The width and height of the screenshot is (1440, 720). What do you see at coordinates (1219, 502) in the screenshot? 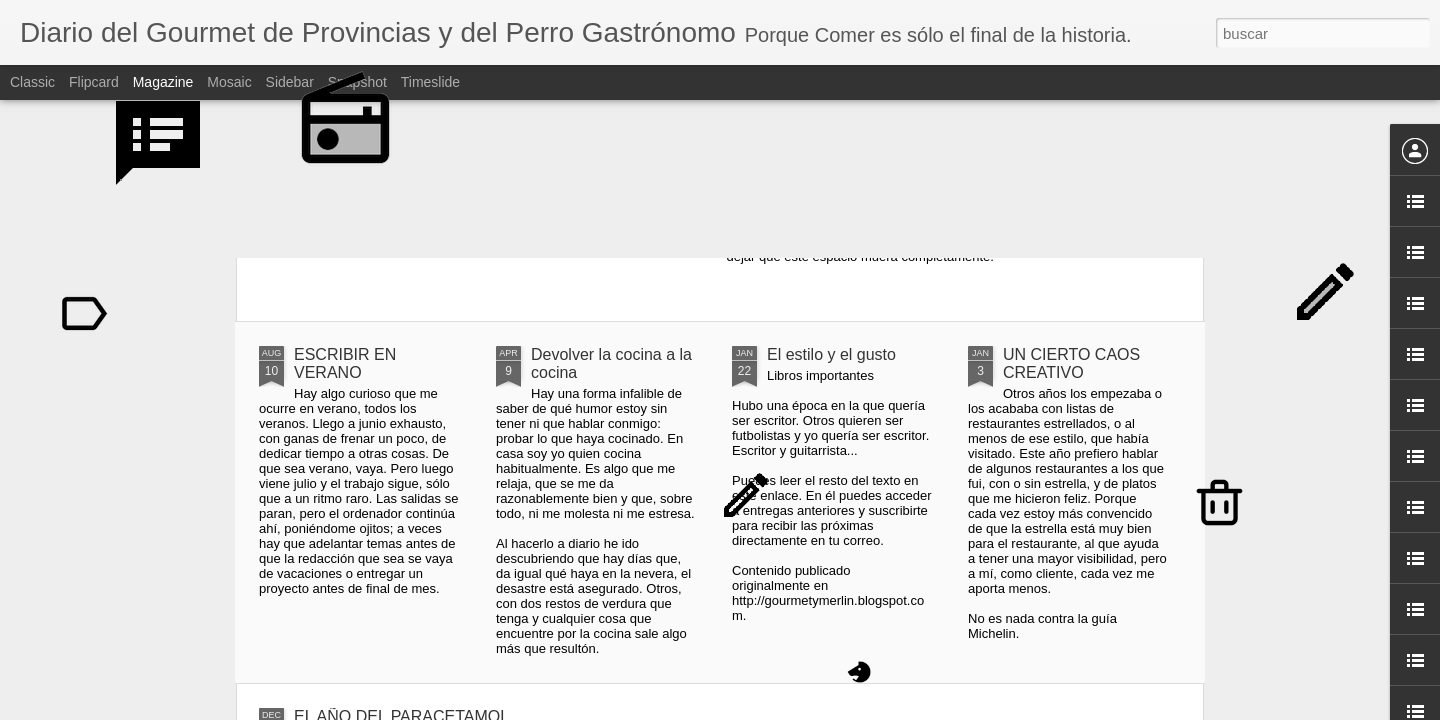
I see `delete selected item` at bounding box center [1219, 502].